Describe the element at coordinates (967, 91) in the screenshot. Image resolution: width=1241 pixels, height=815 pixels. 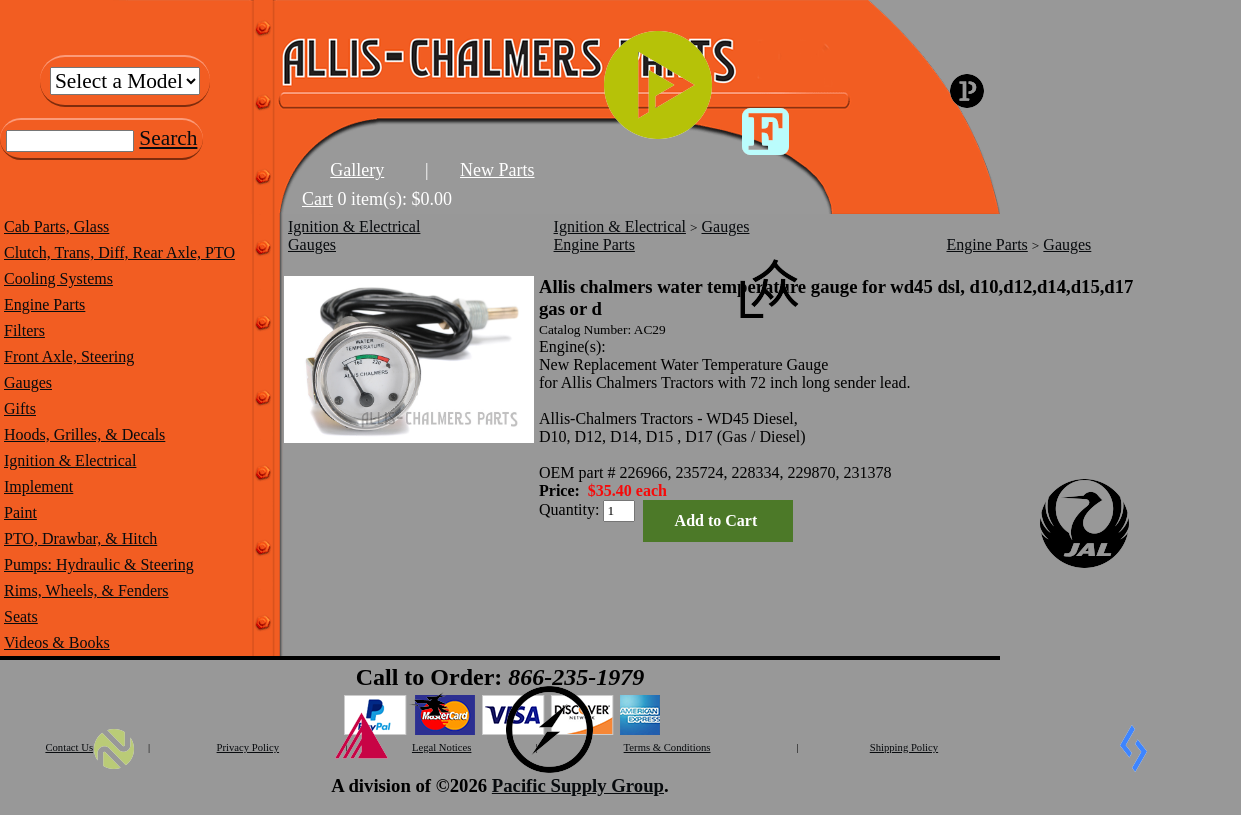
I see `Processing Foundation logo` at that location.